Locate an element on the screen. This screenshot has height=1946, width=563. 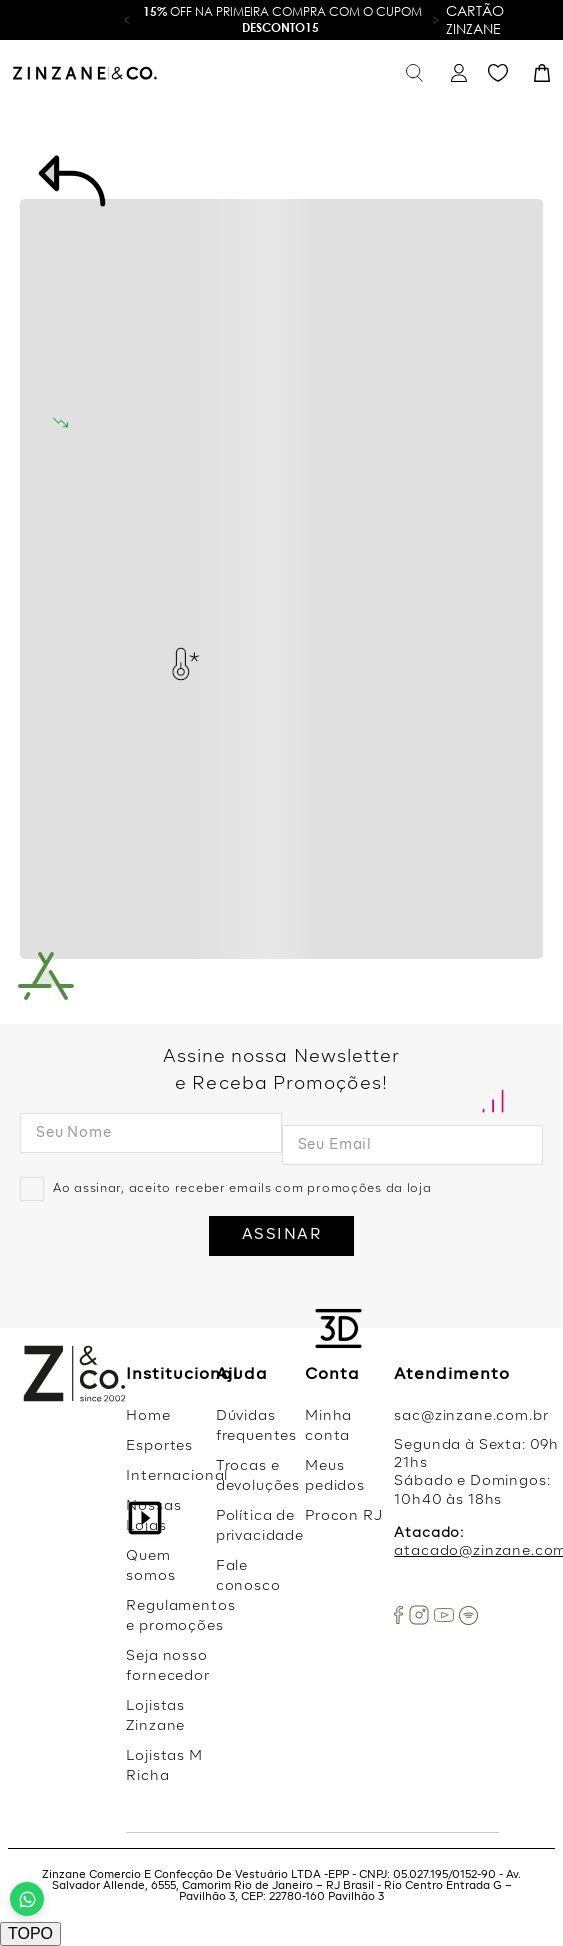
start a slideshow presentation is located at coordinates (145, 1518).